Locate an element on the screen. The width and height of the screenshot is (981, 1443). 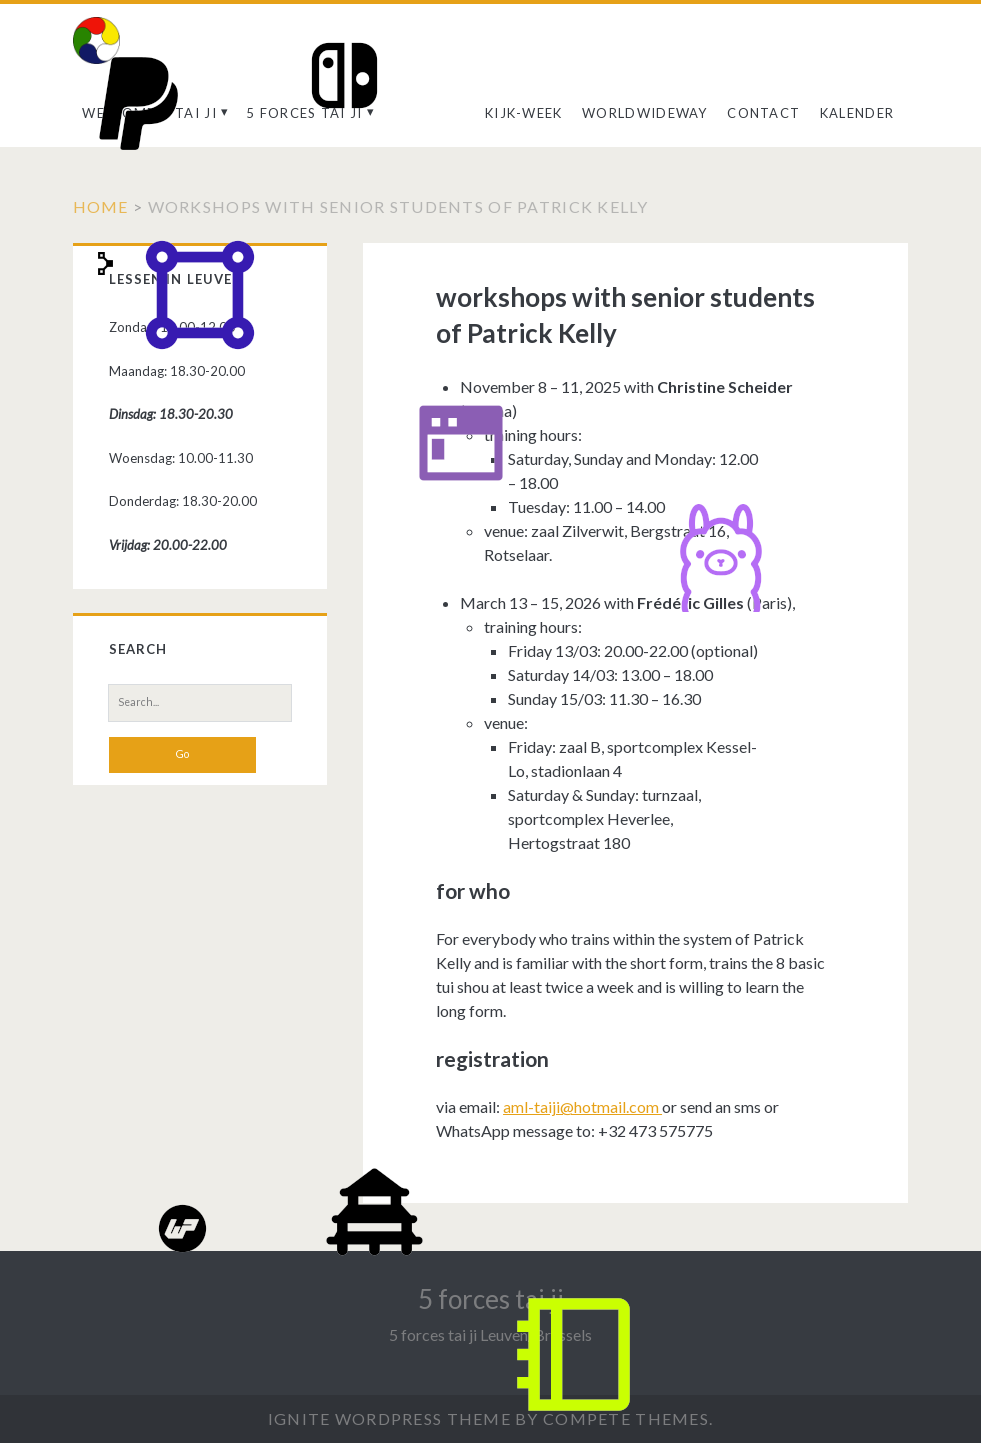
open terminal or command line interface is located at coordinates (461, 443).